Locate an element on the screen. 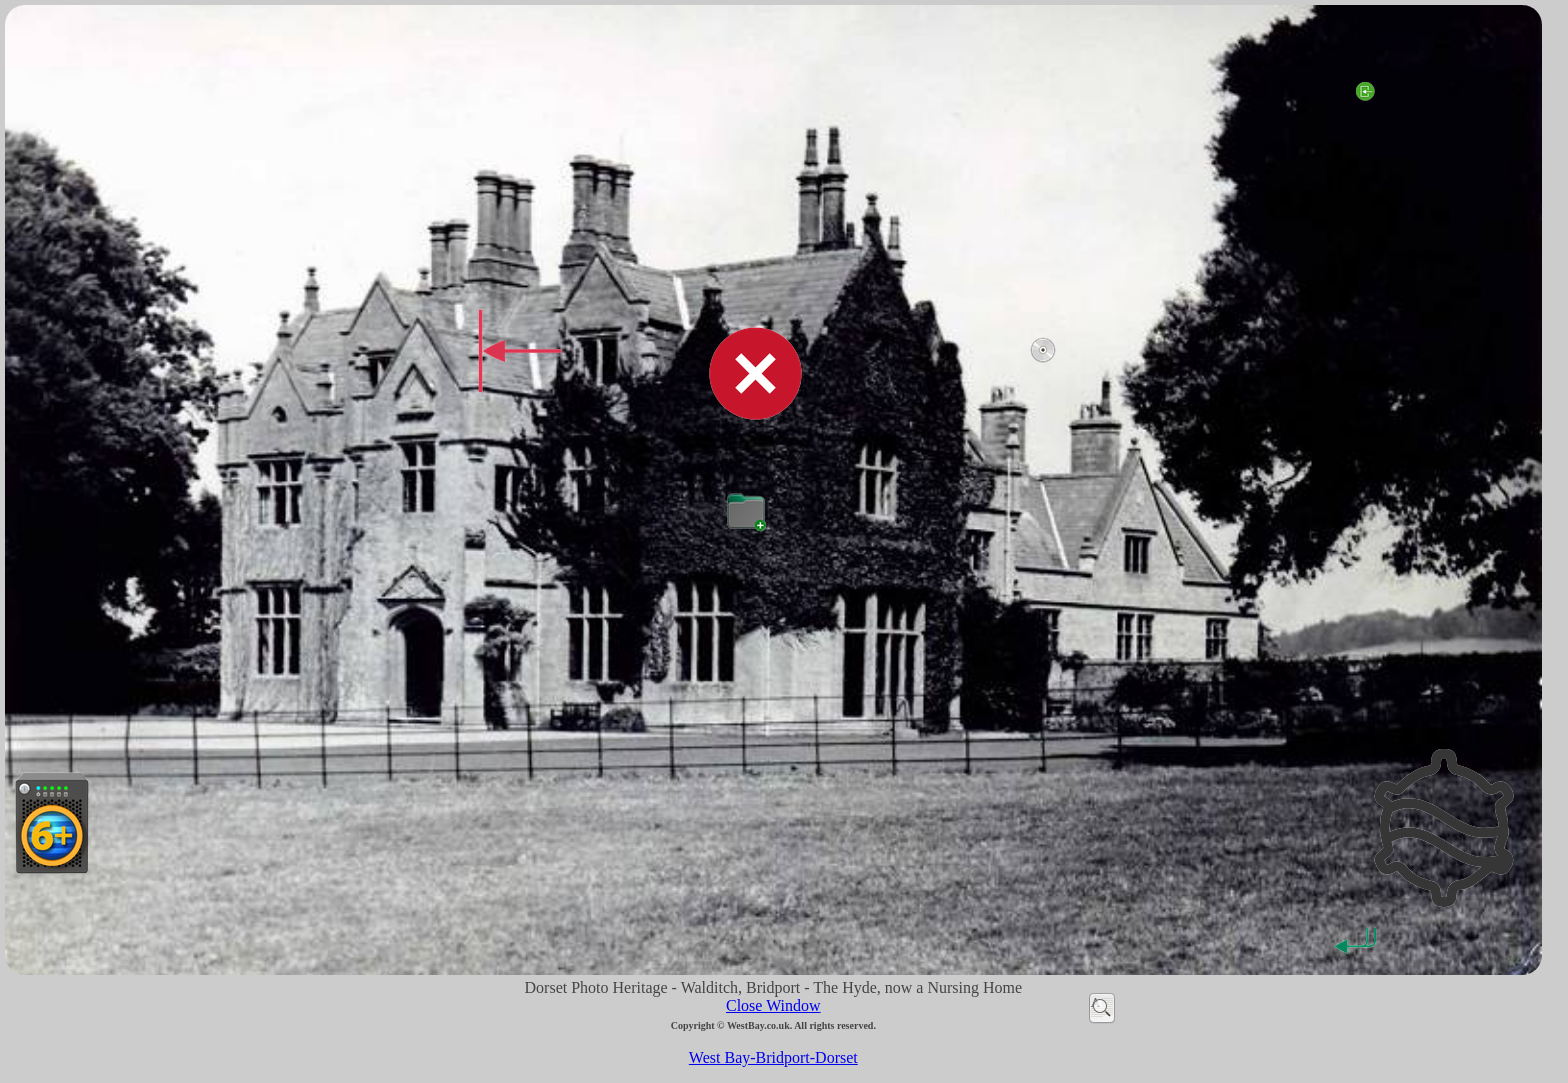 This screenshot has width=1568, height=1083. RAID 6+ storage configuration or disk array is located at coordinates (52, 823).